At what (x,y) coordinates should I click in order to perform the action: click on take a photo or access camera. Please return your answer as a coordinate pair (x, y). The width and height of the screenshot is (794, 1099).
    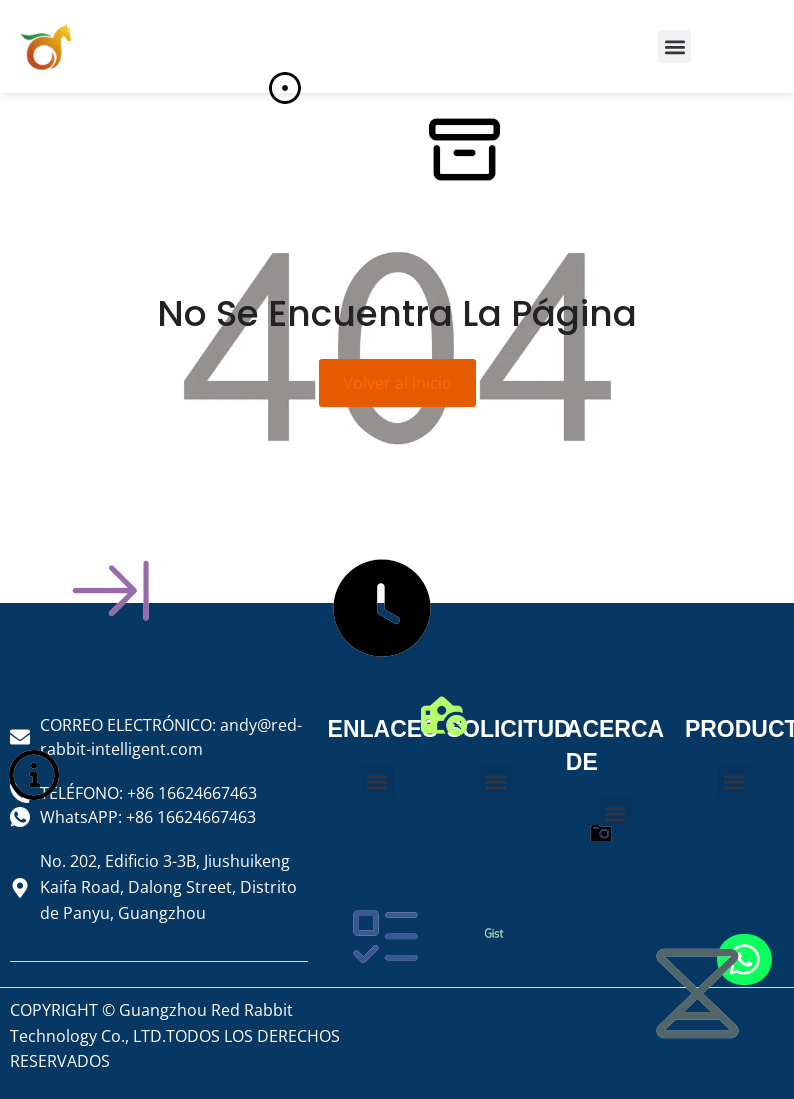
    Looking at the image, I should click on (601, 833).